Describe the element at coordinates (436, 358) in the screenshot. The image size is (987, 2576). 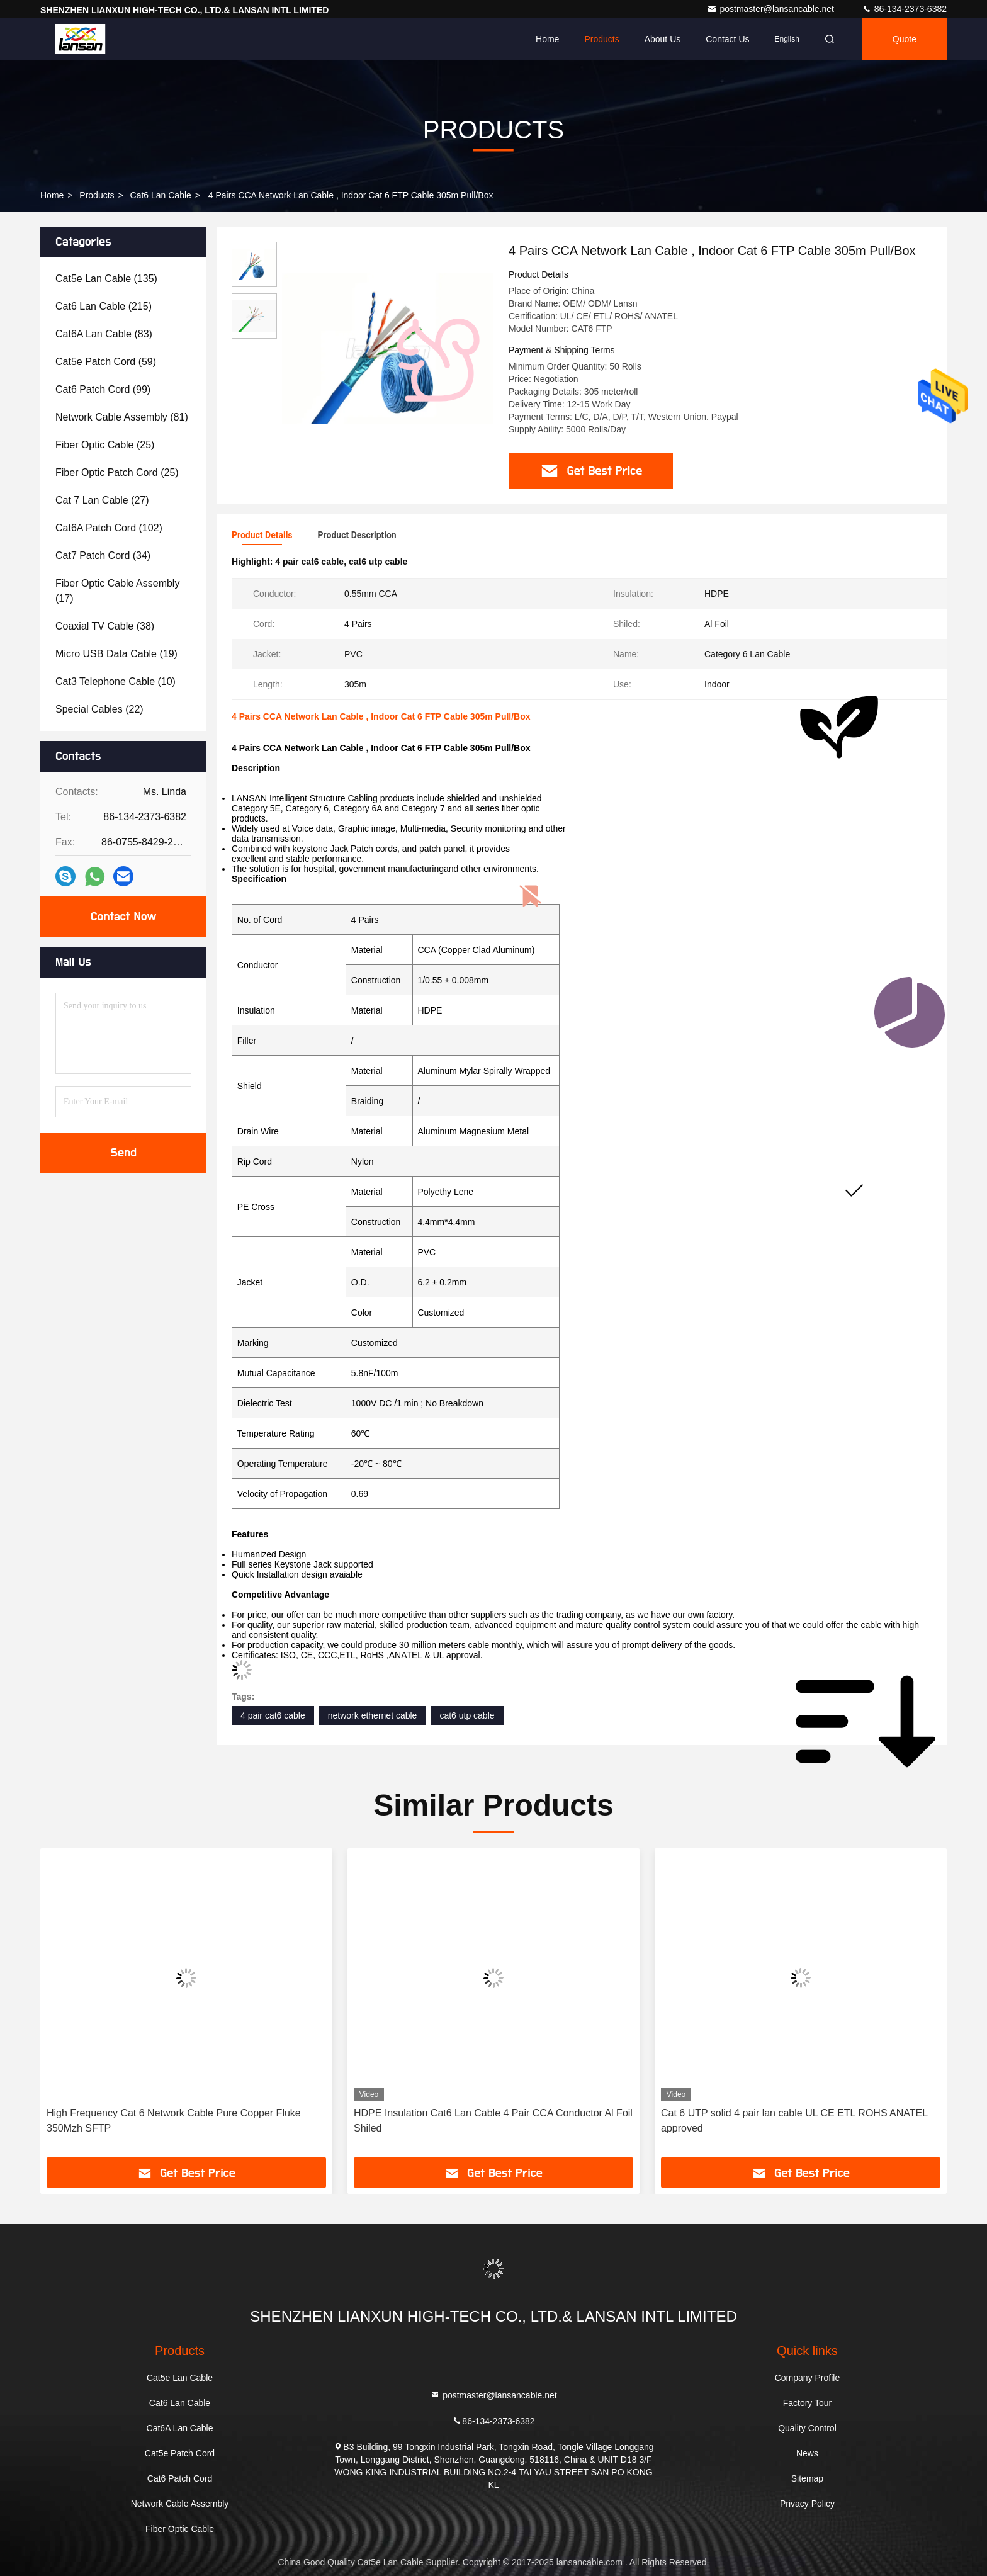
I see `access GitHub's saved or stashed content` at that location.